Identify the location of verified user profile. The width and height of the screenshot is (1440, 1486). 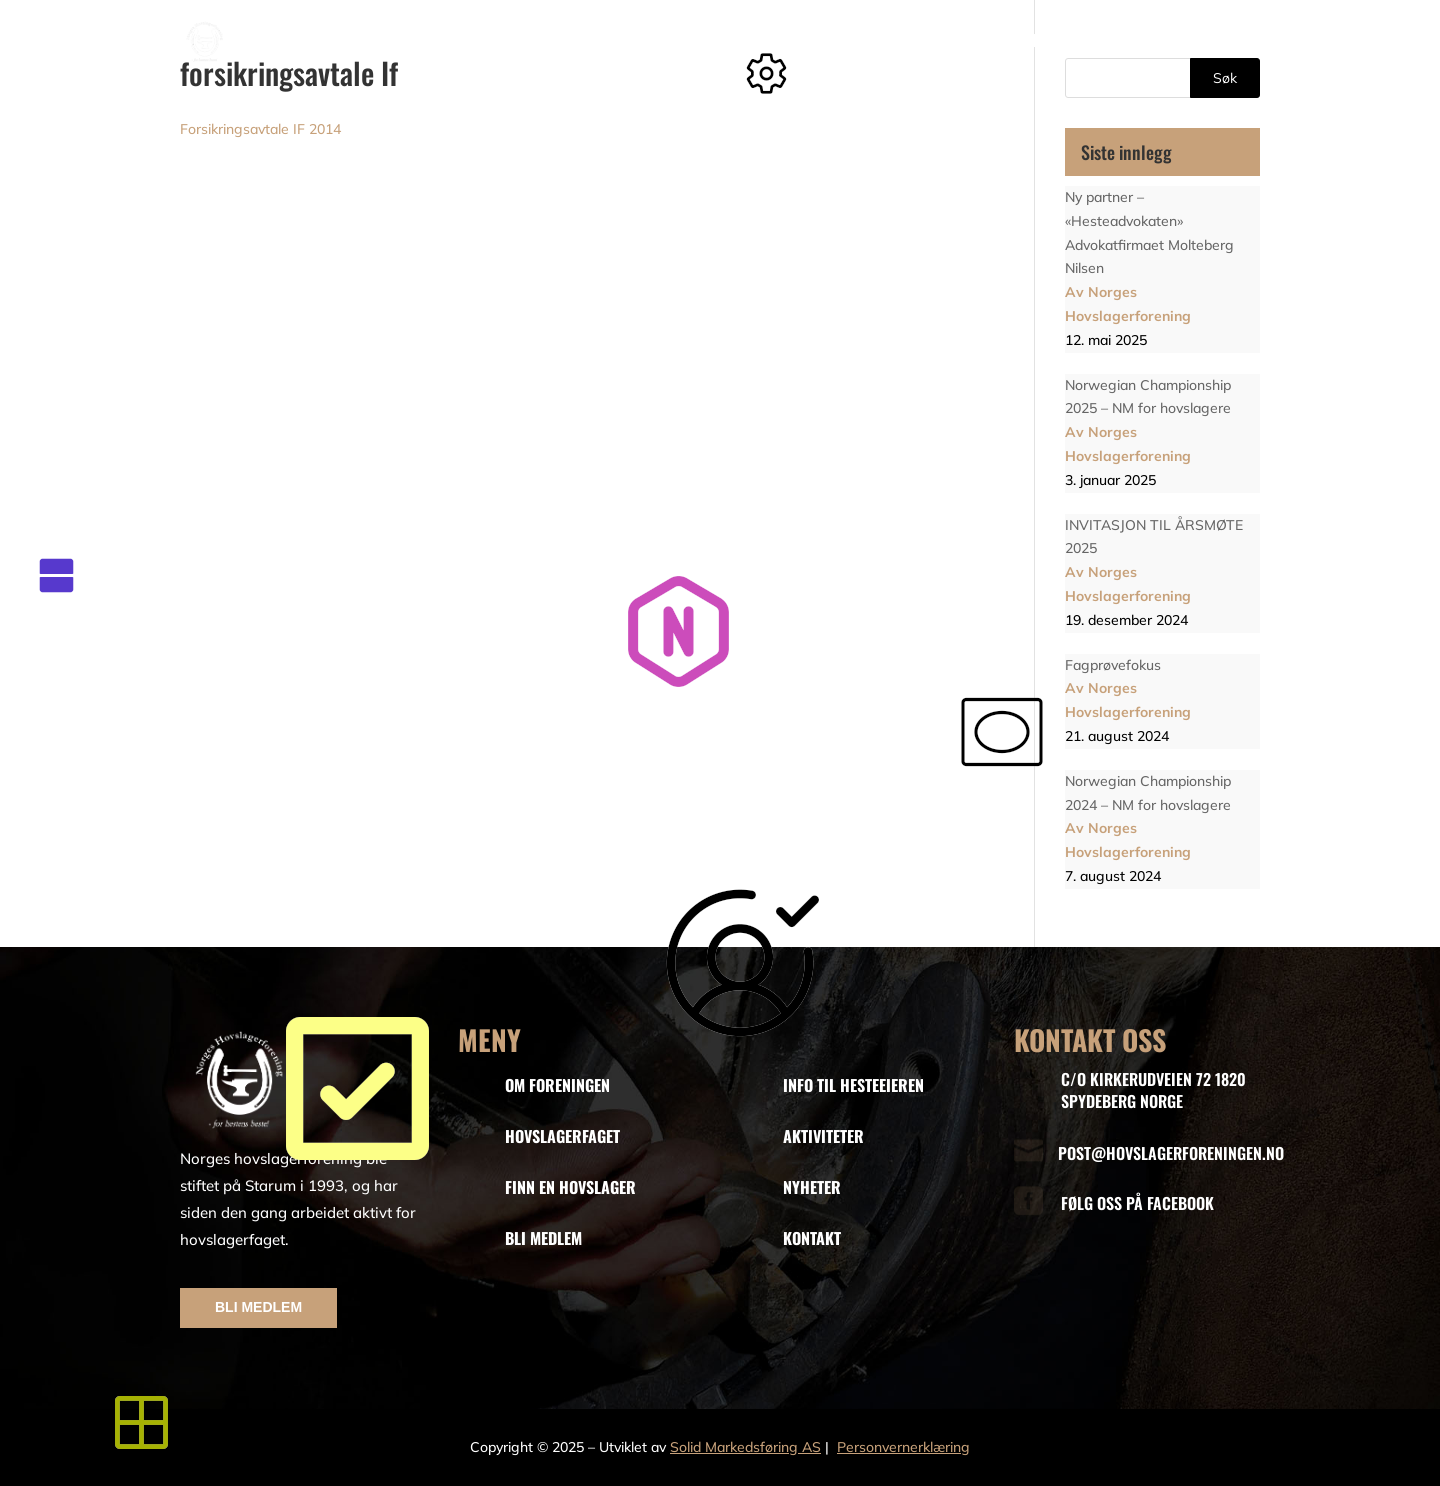
(740, 963).